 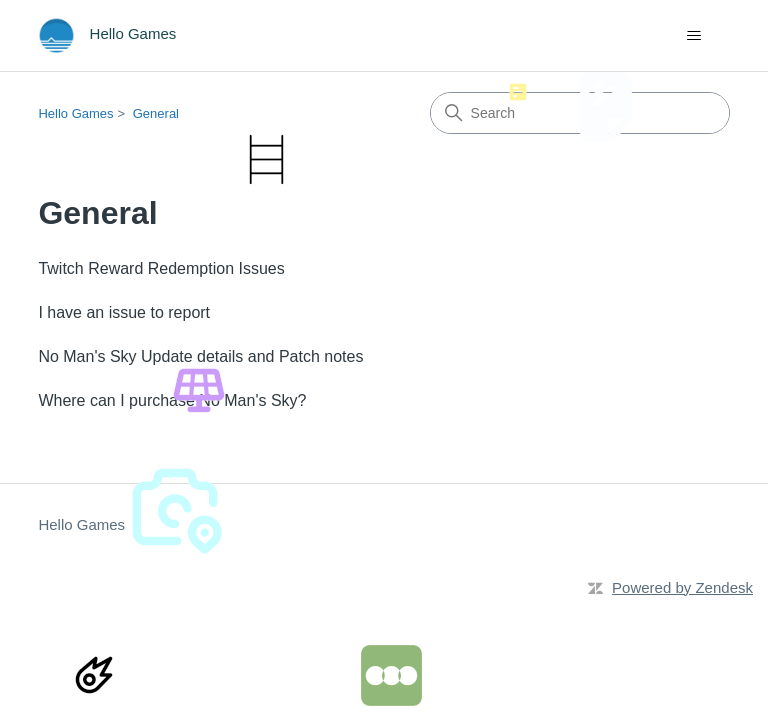 What do you see at coordinates (606, 107) in the screenshot?
I see `view or access plastic sheet material` at bounding box center [606, 107].